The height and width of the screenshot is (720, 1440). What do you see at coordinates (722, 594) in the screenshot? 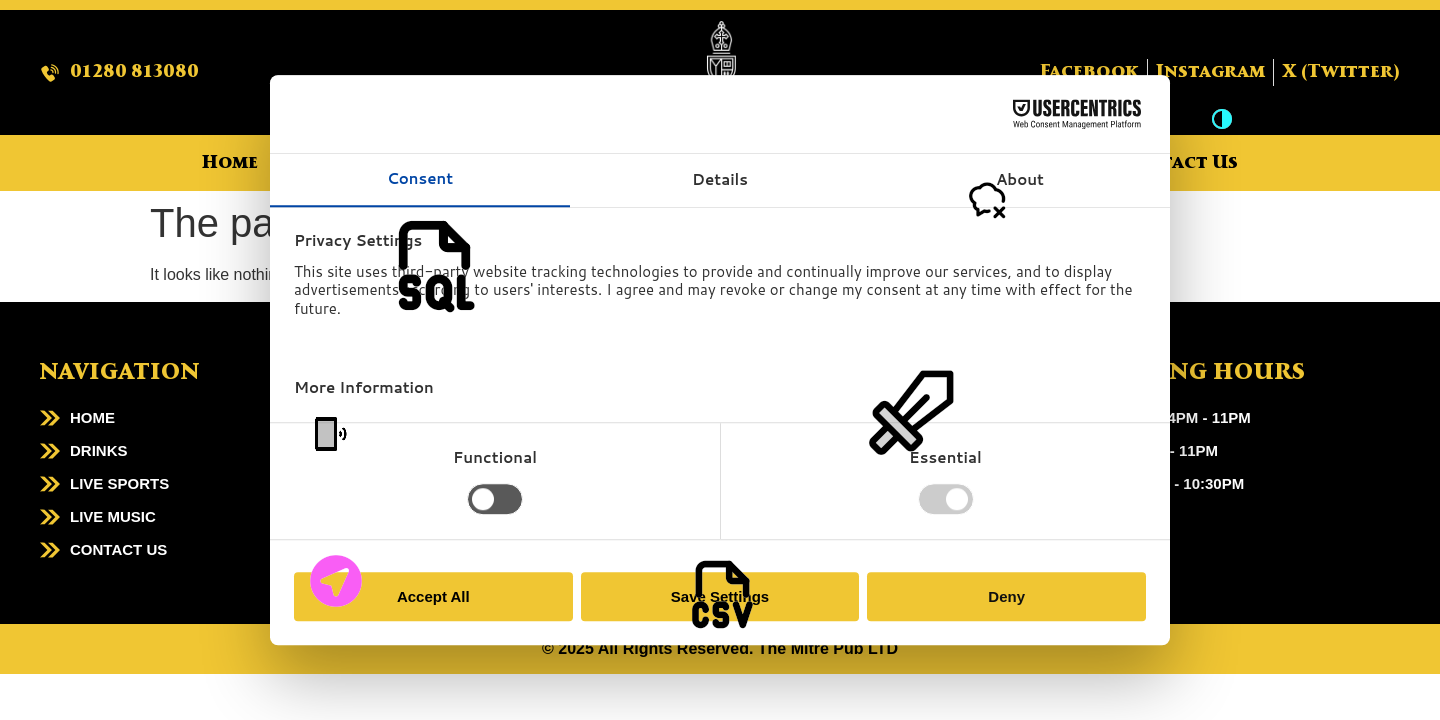
I see `indicates a CSV file type` at bounding box center [722, 594].